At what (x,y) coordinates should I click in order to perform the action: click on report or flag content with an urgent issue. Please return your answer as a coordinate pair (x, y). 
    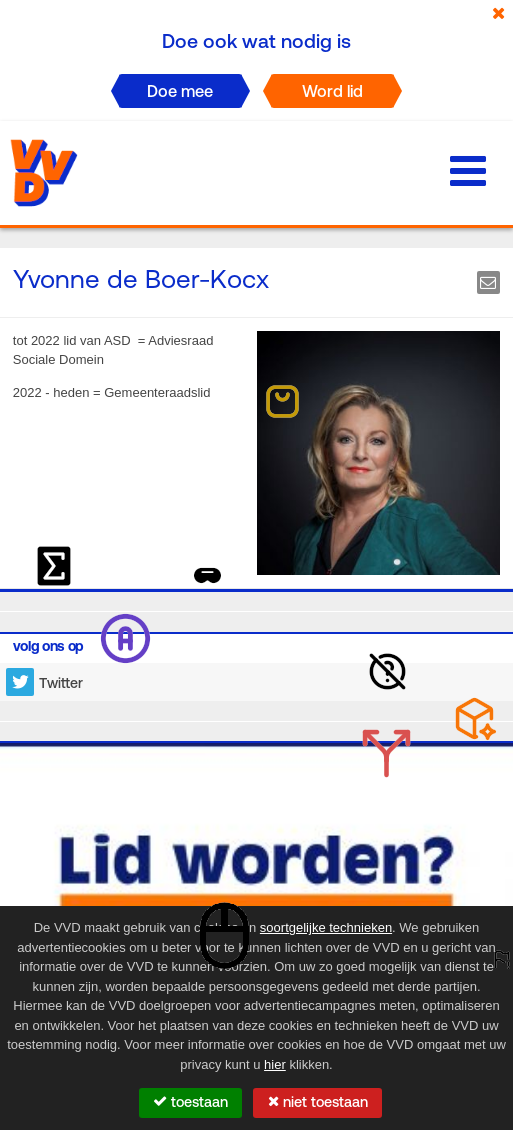
    Looking at the image, I should click on (502, 959).